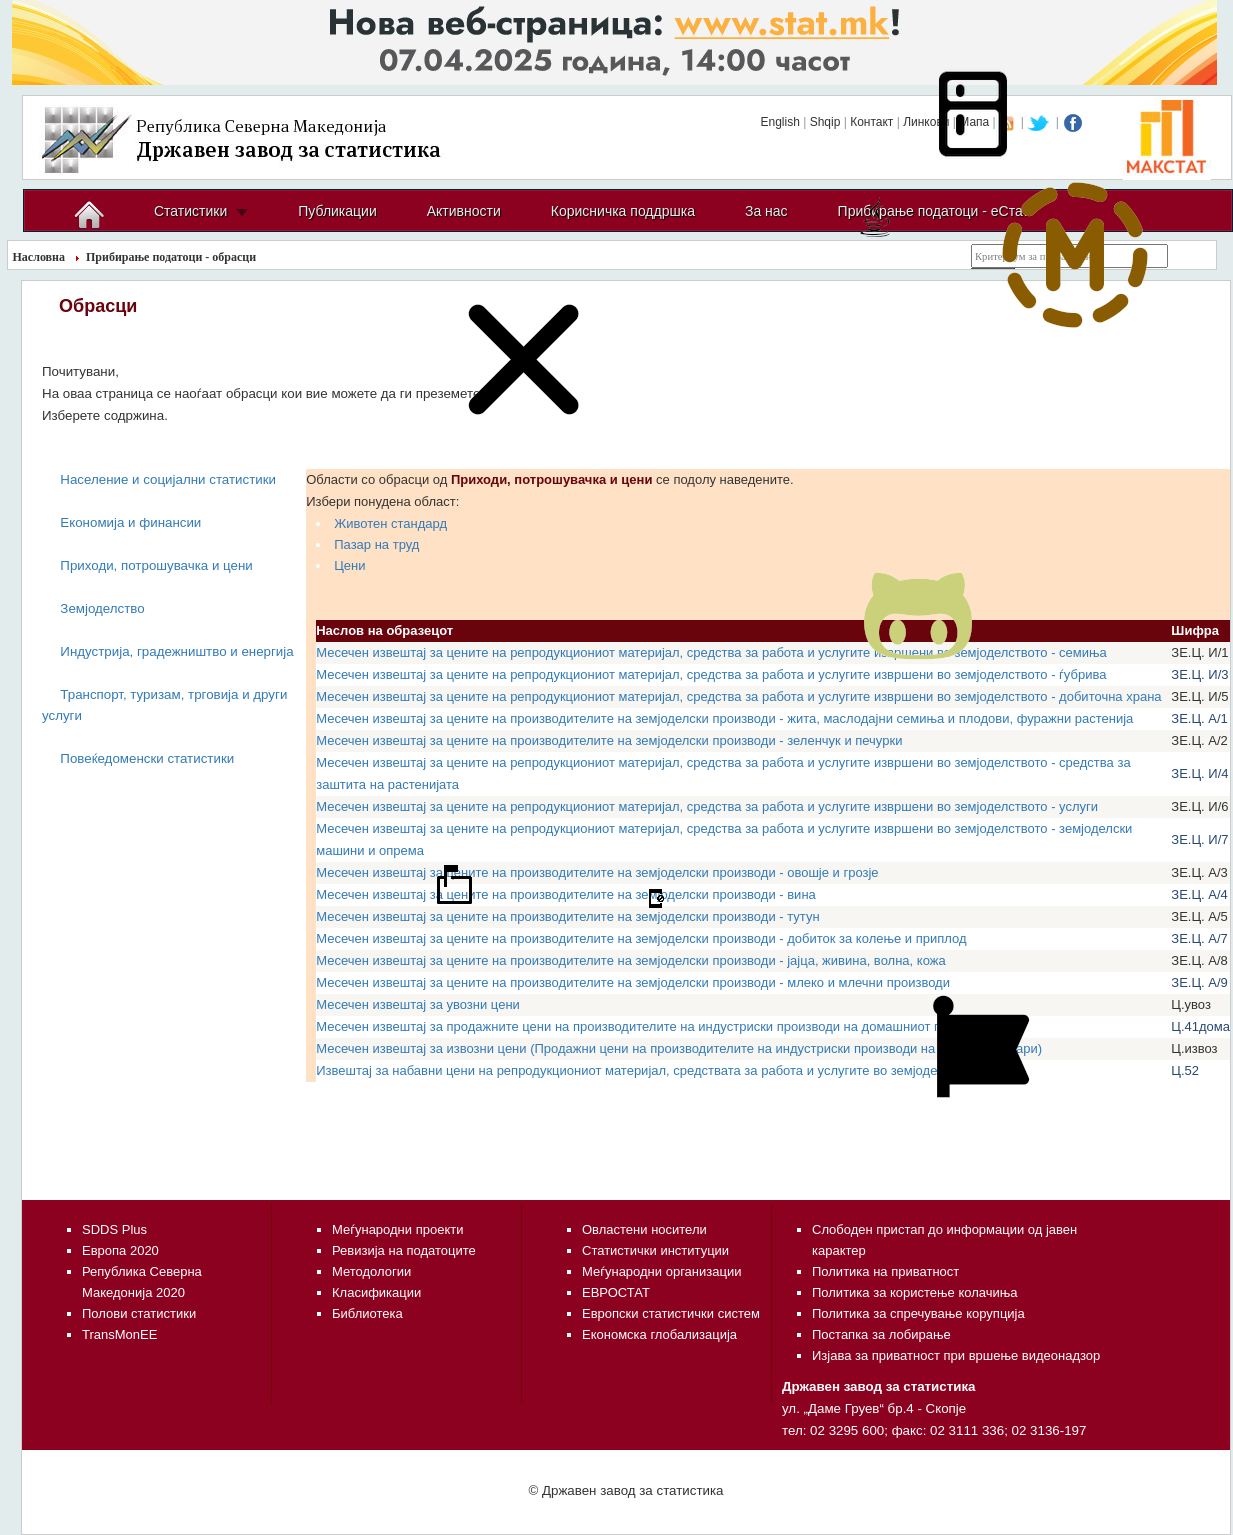 Image resolution: width=1233 pixels, height=1535 pixels. I want to click on indicates unread mail in your mailbox, so click(454, 886).